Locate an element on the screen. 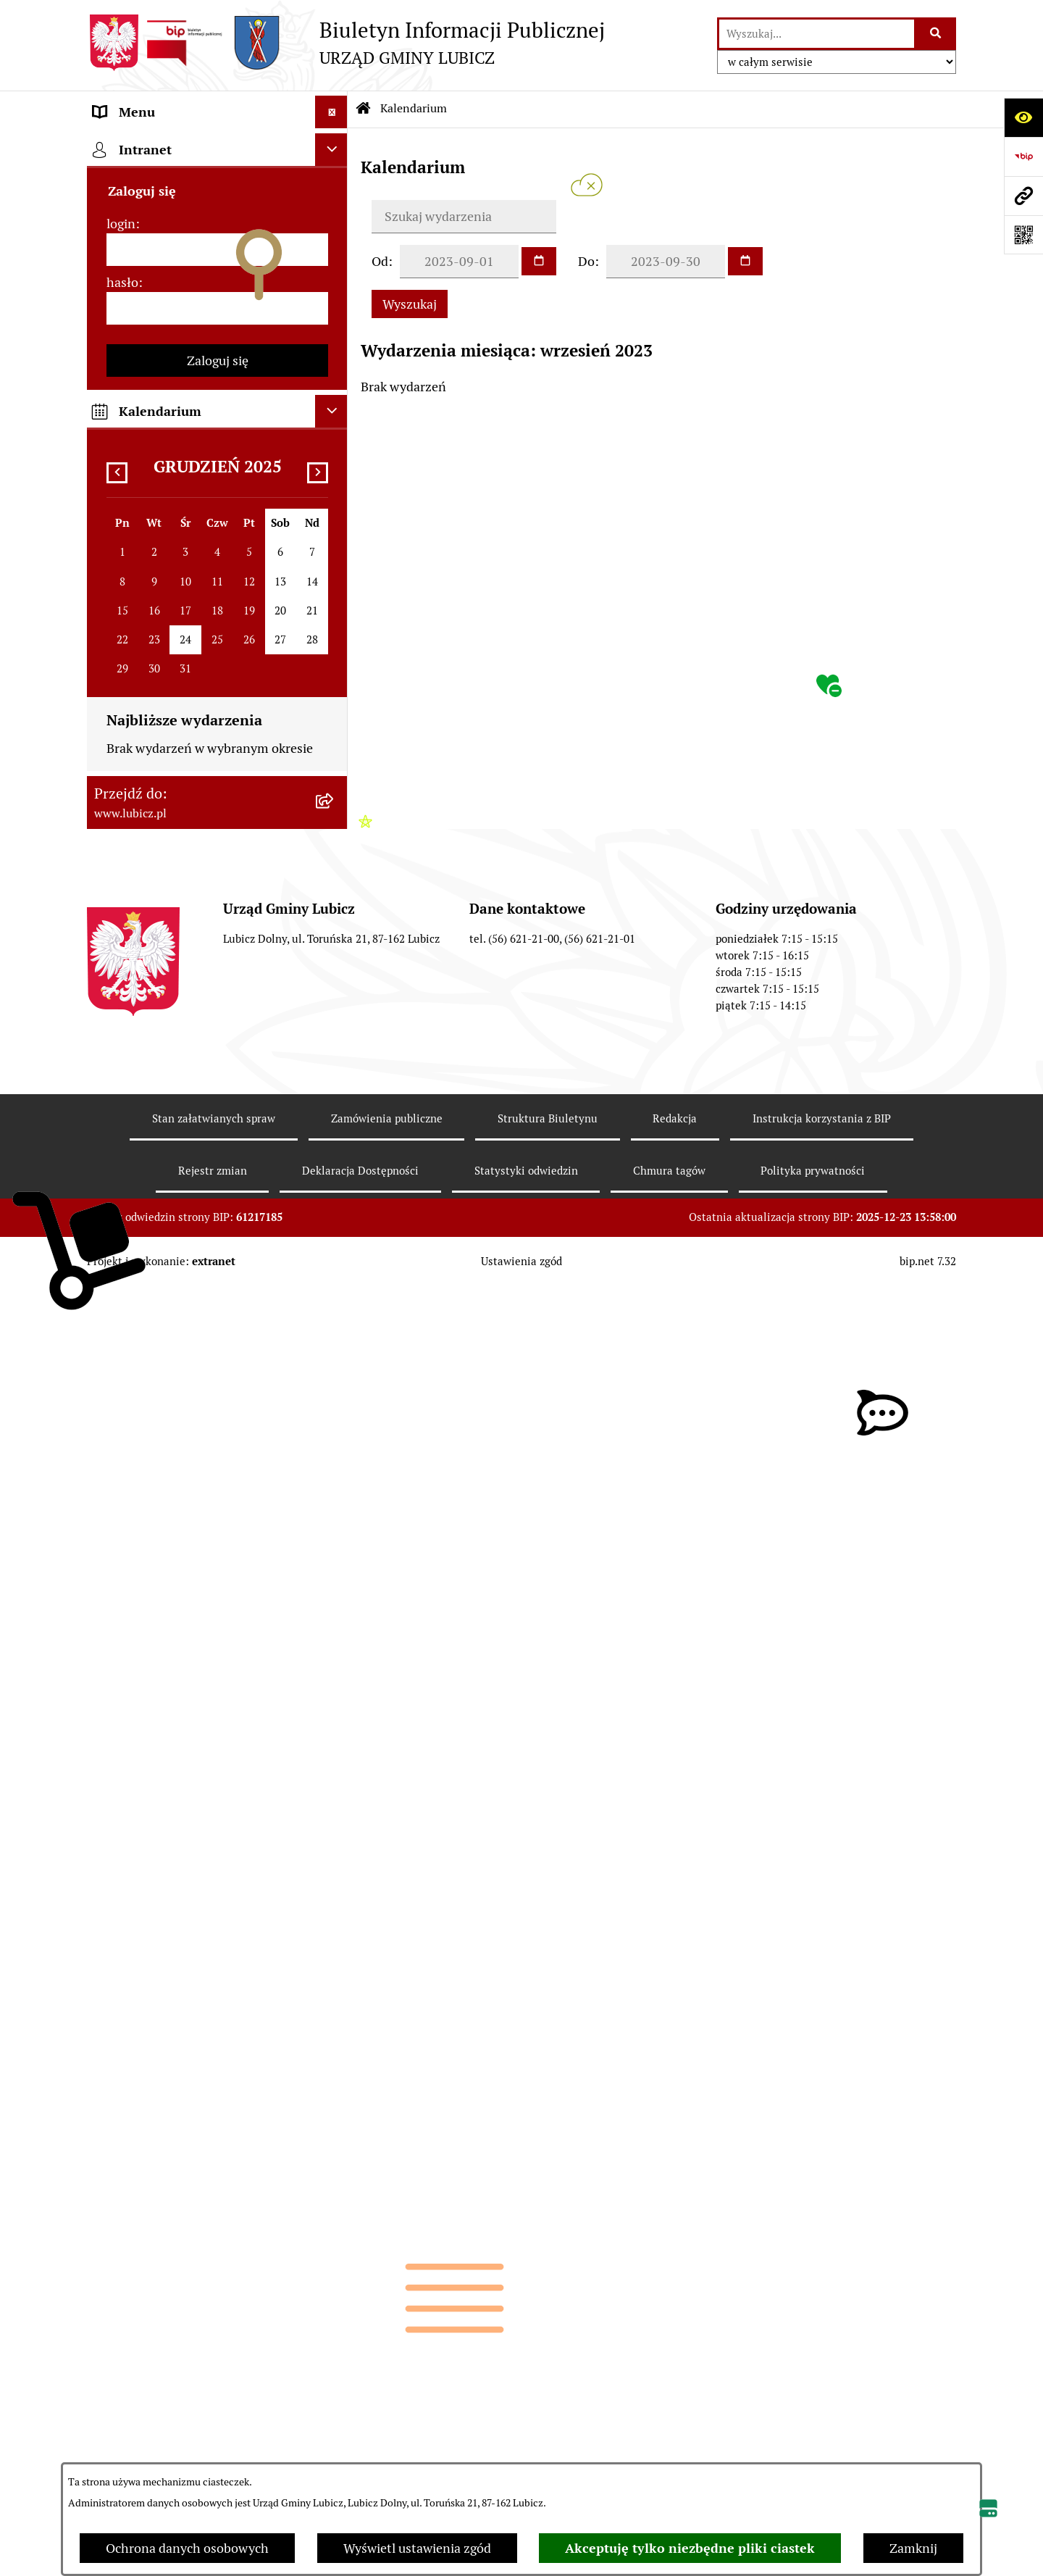 This screenshot has height=2576, width=1043. indicates gender-neutral or non-binary option is located at coordinates (259, 262).